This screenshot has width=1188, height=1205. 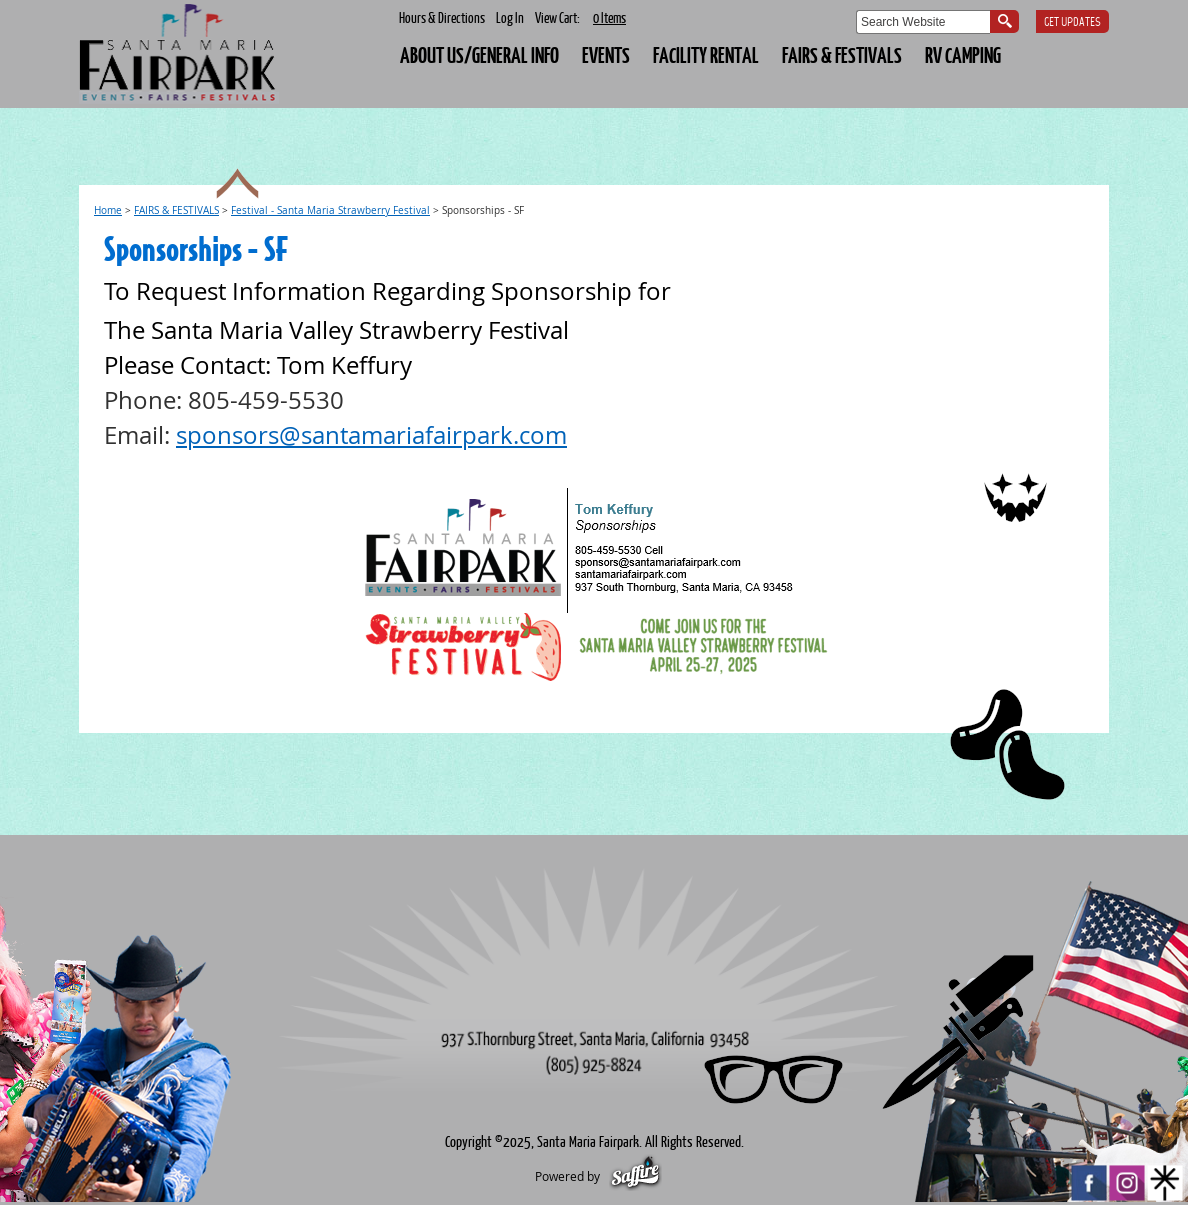 What do you see at coordinates (1015, 496) in the screenshot?
I see `indicates a delighted or excited mood` at bounding box center [1015, 496].